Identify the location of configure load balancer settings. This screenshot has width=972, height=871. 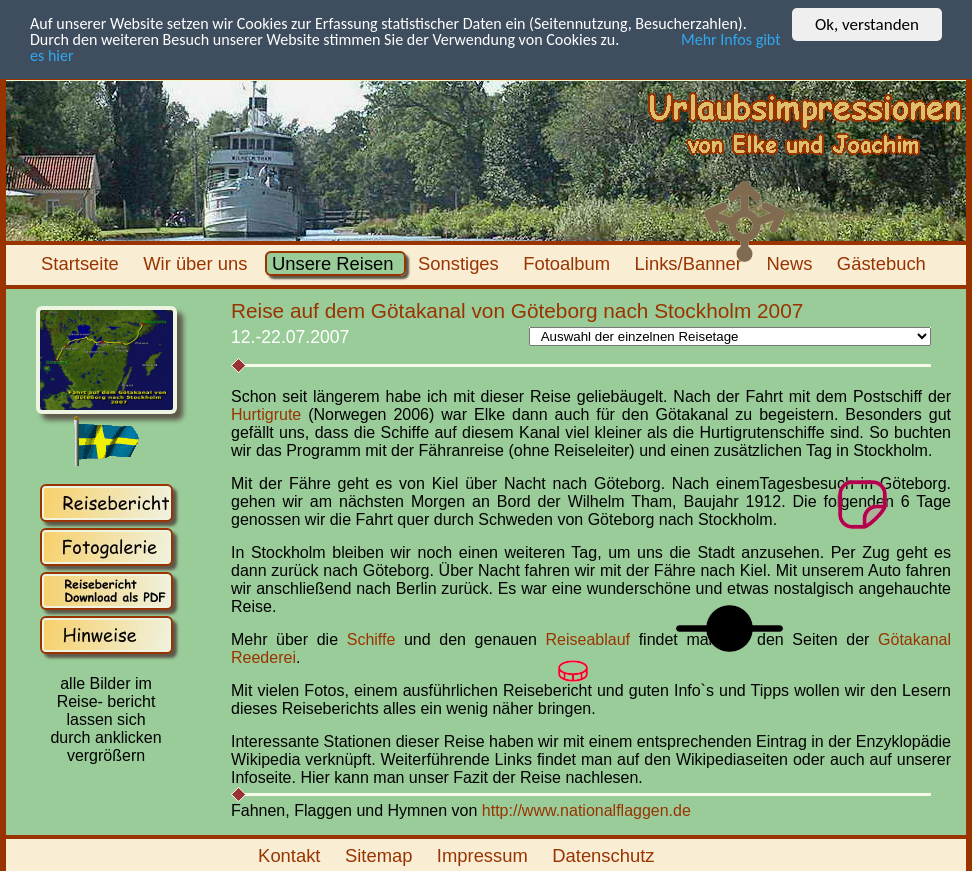
(744, 221).